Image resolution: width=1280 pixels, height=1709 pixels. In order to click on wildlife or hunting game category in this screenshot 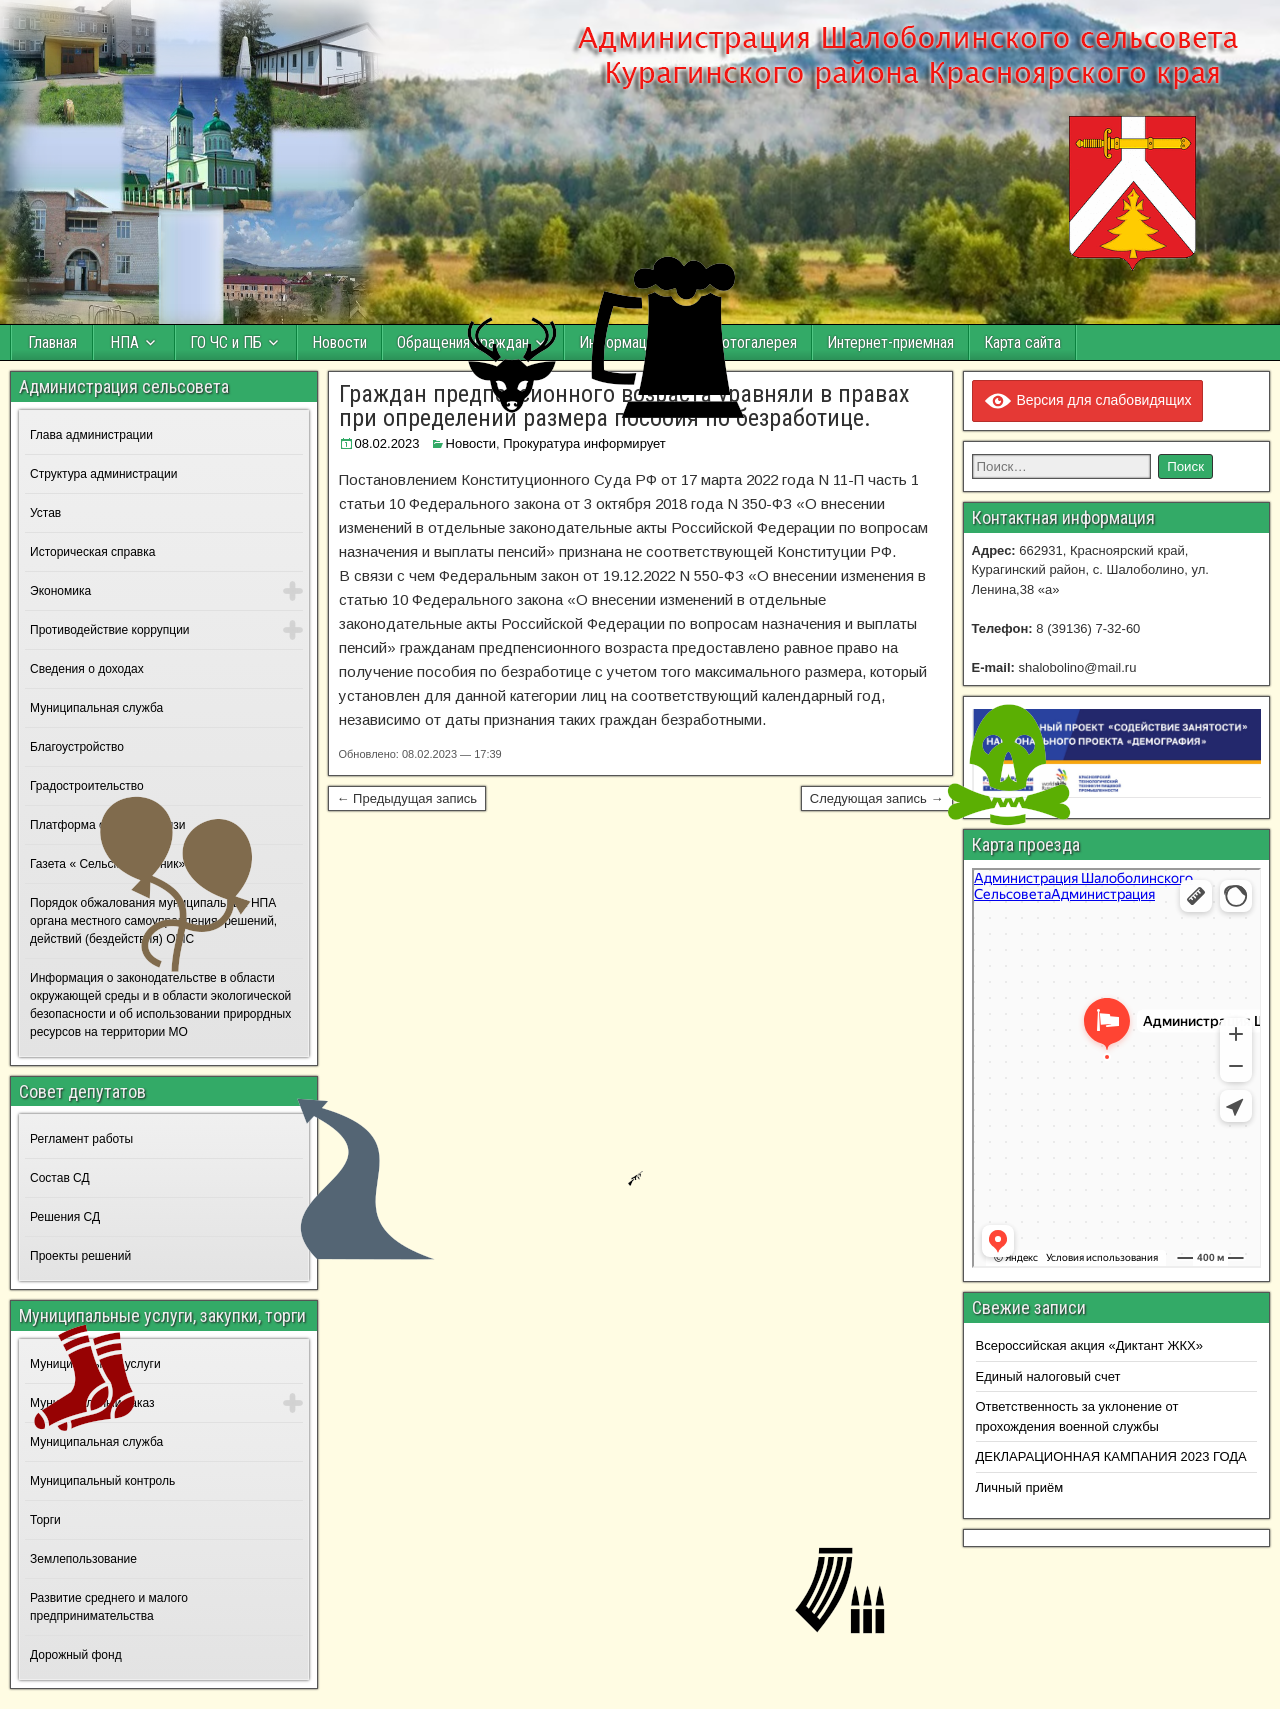, I will do `click(512, 365)`.